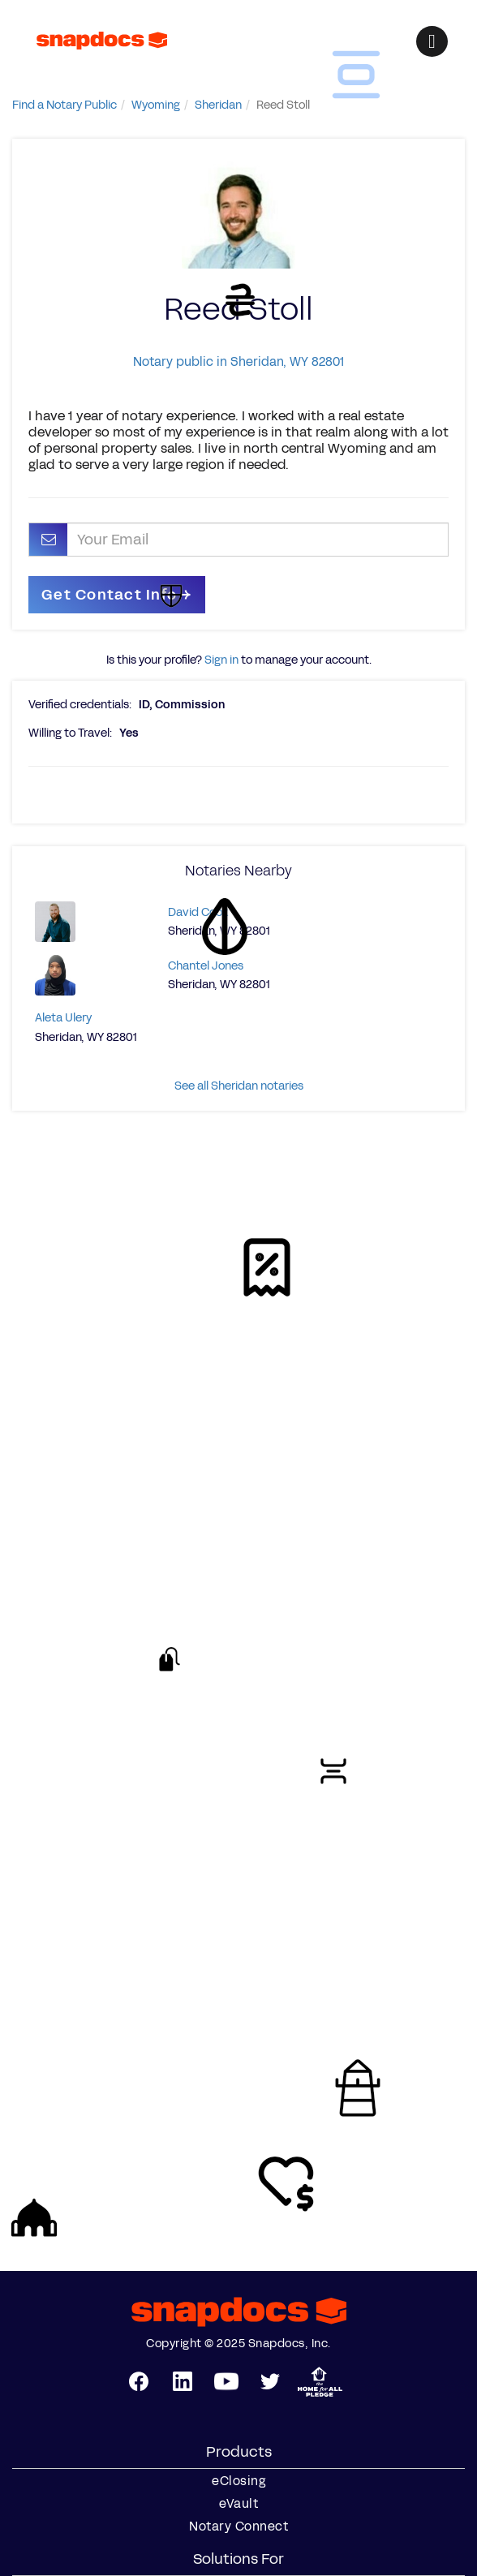 This screenshot has height=2576, width=477. Describe the element at coordinates (34, 2220) in the screenshot. I see `find nearby mosques` at that location.